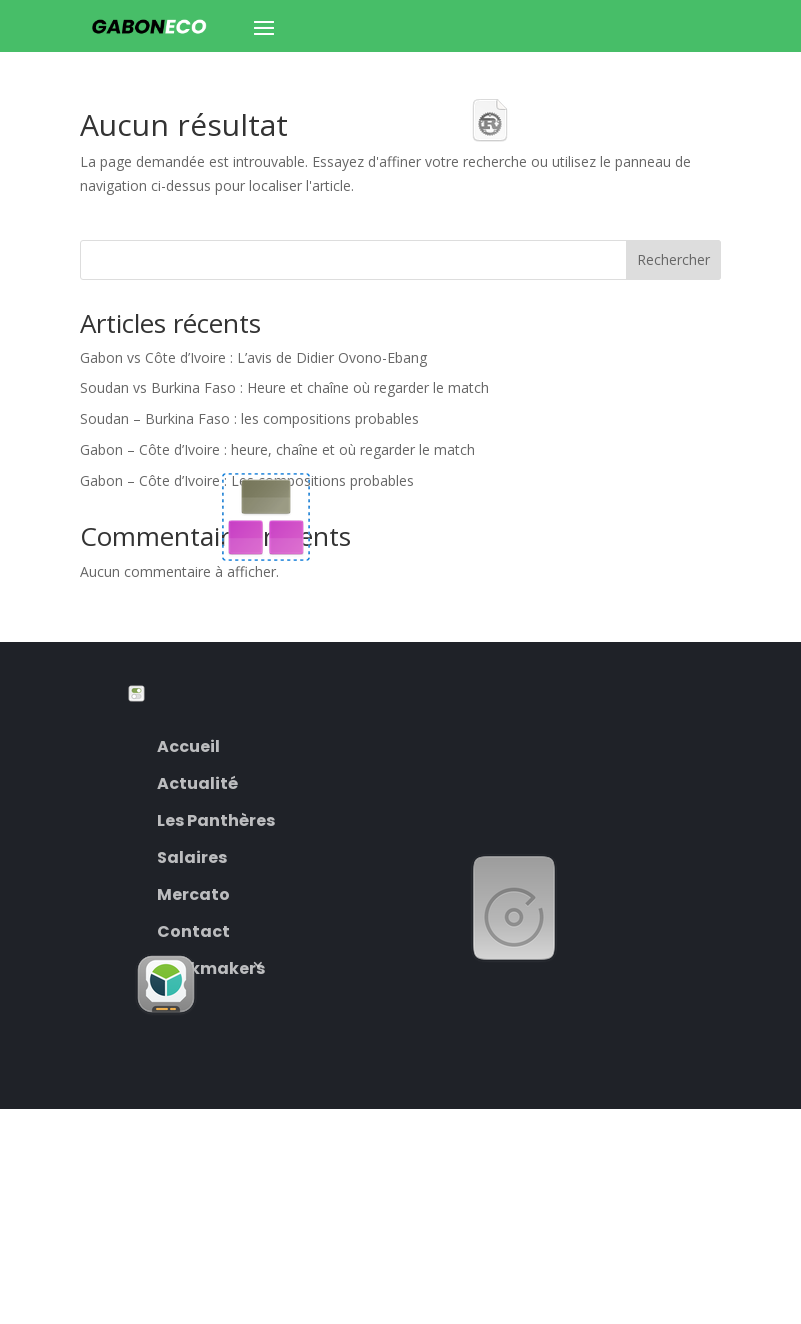 This screenshot has width=801, height=1324. What do you see at coordinates (490, 120) in the screenshot?
I see `a rust programming language source file` at bounding box center [490, 120].